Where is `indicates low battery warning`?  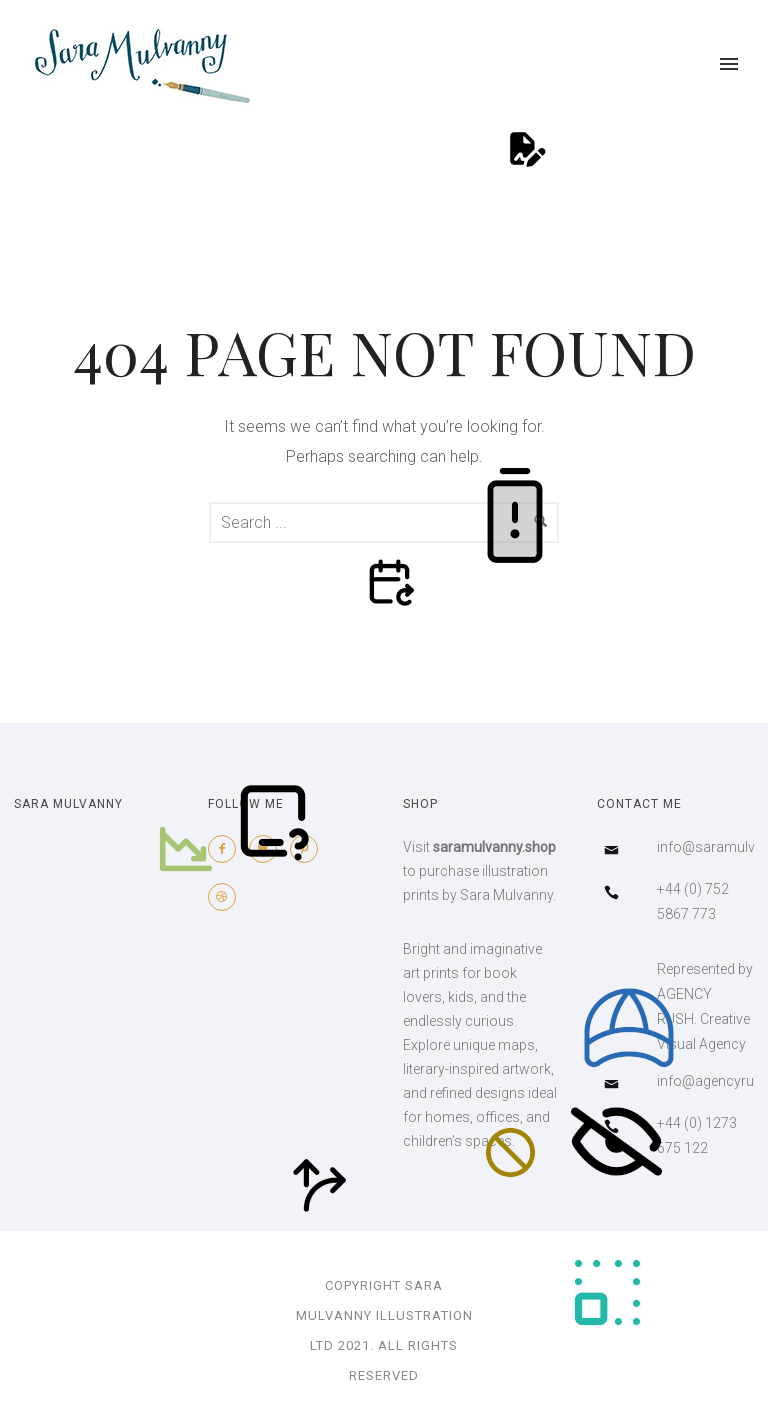
indicates low battery warning is located at coordinates (515, 517).